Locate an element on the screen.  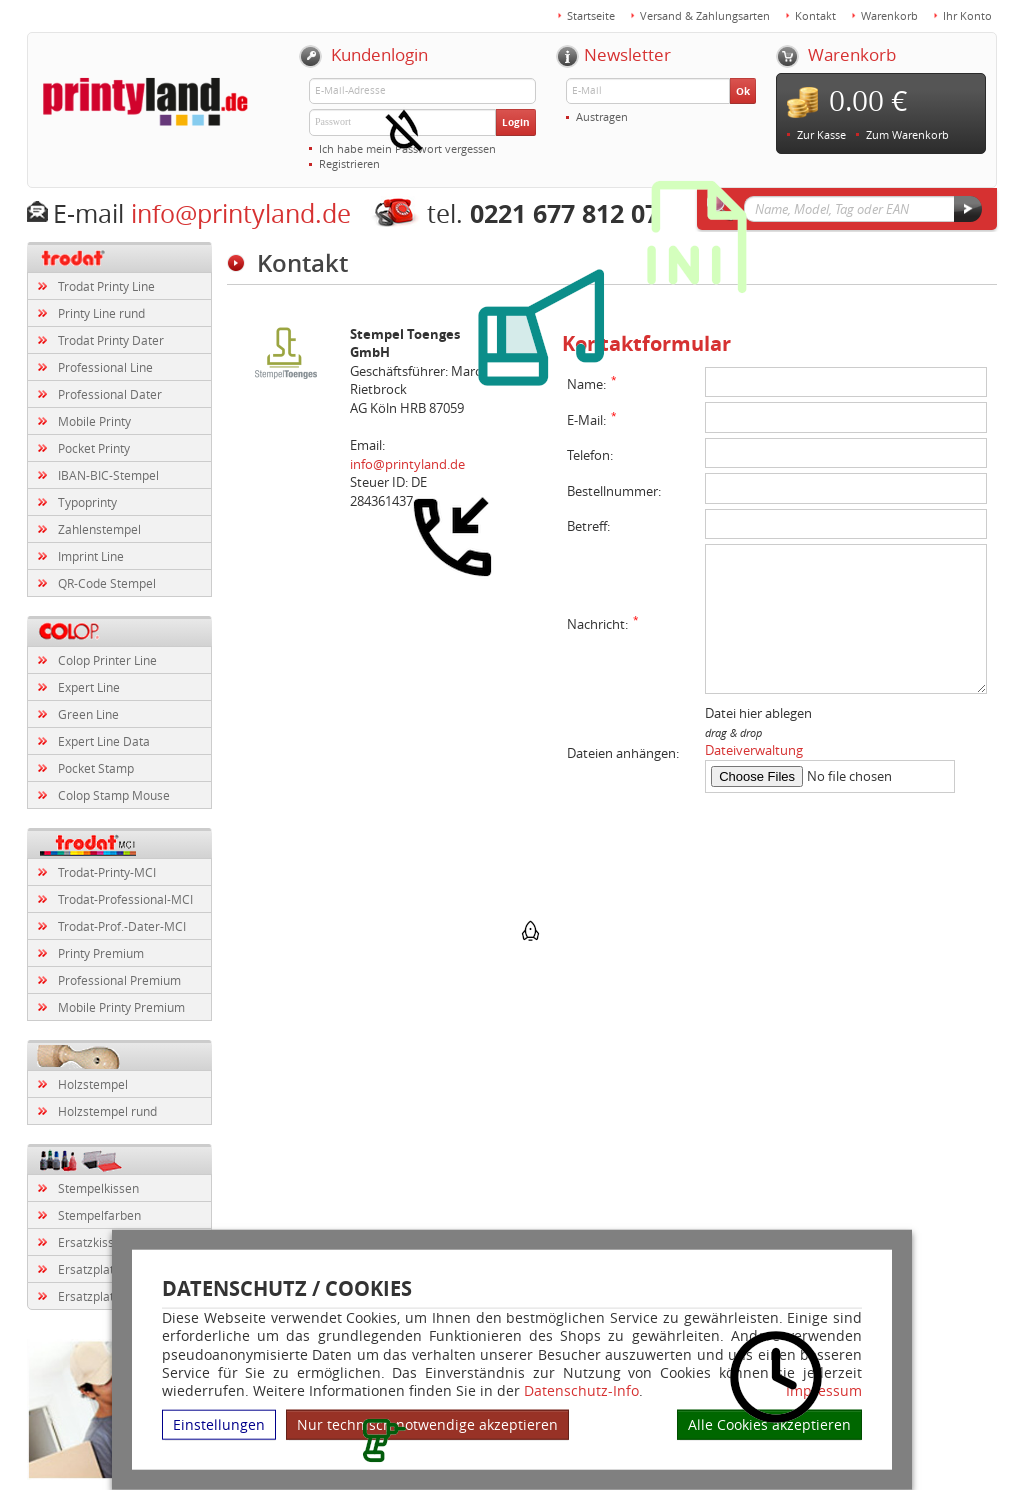
construction or building in progress is located at coordinates (543, 334).